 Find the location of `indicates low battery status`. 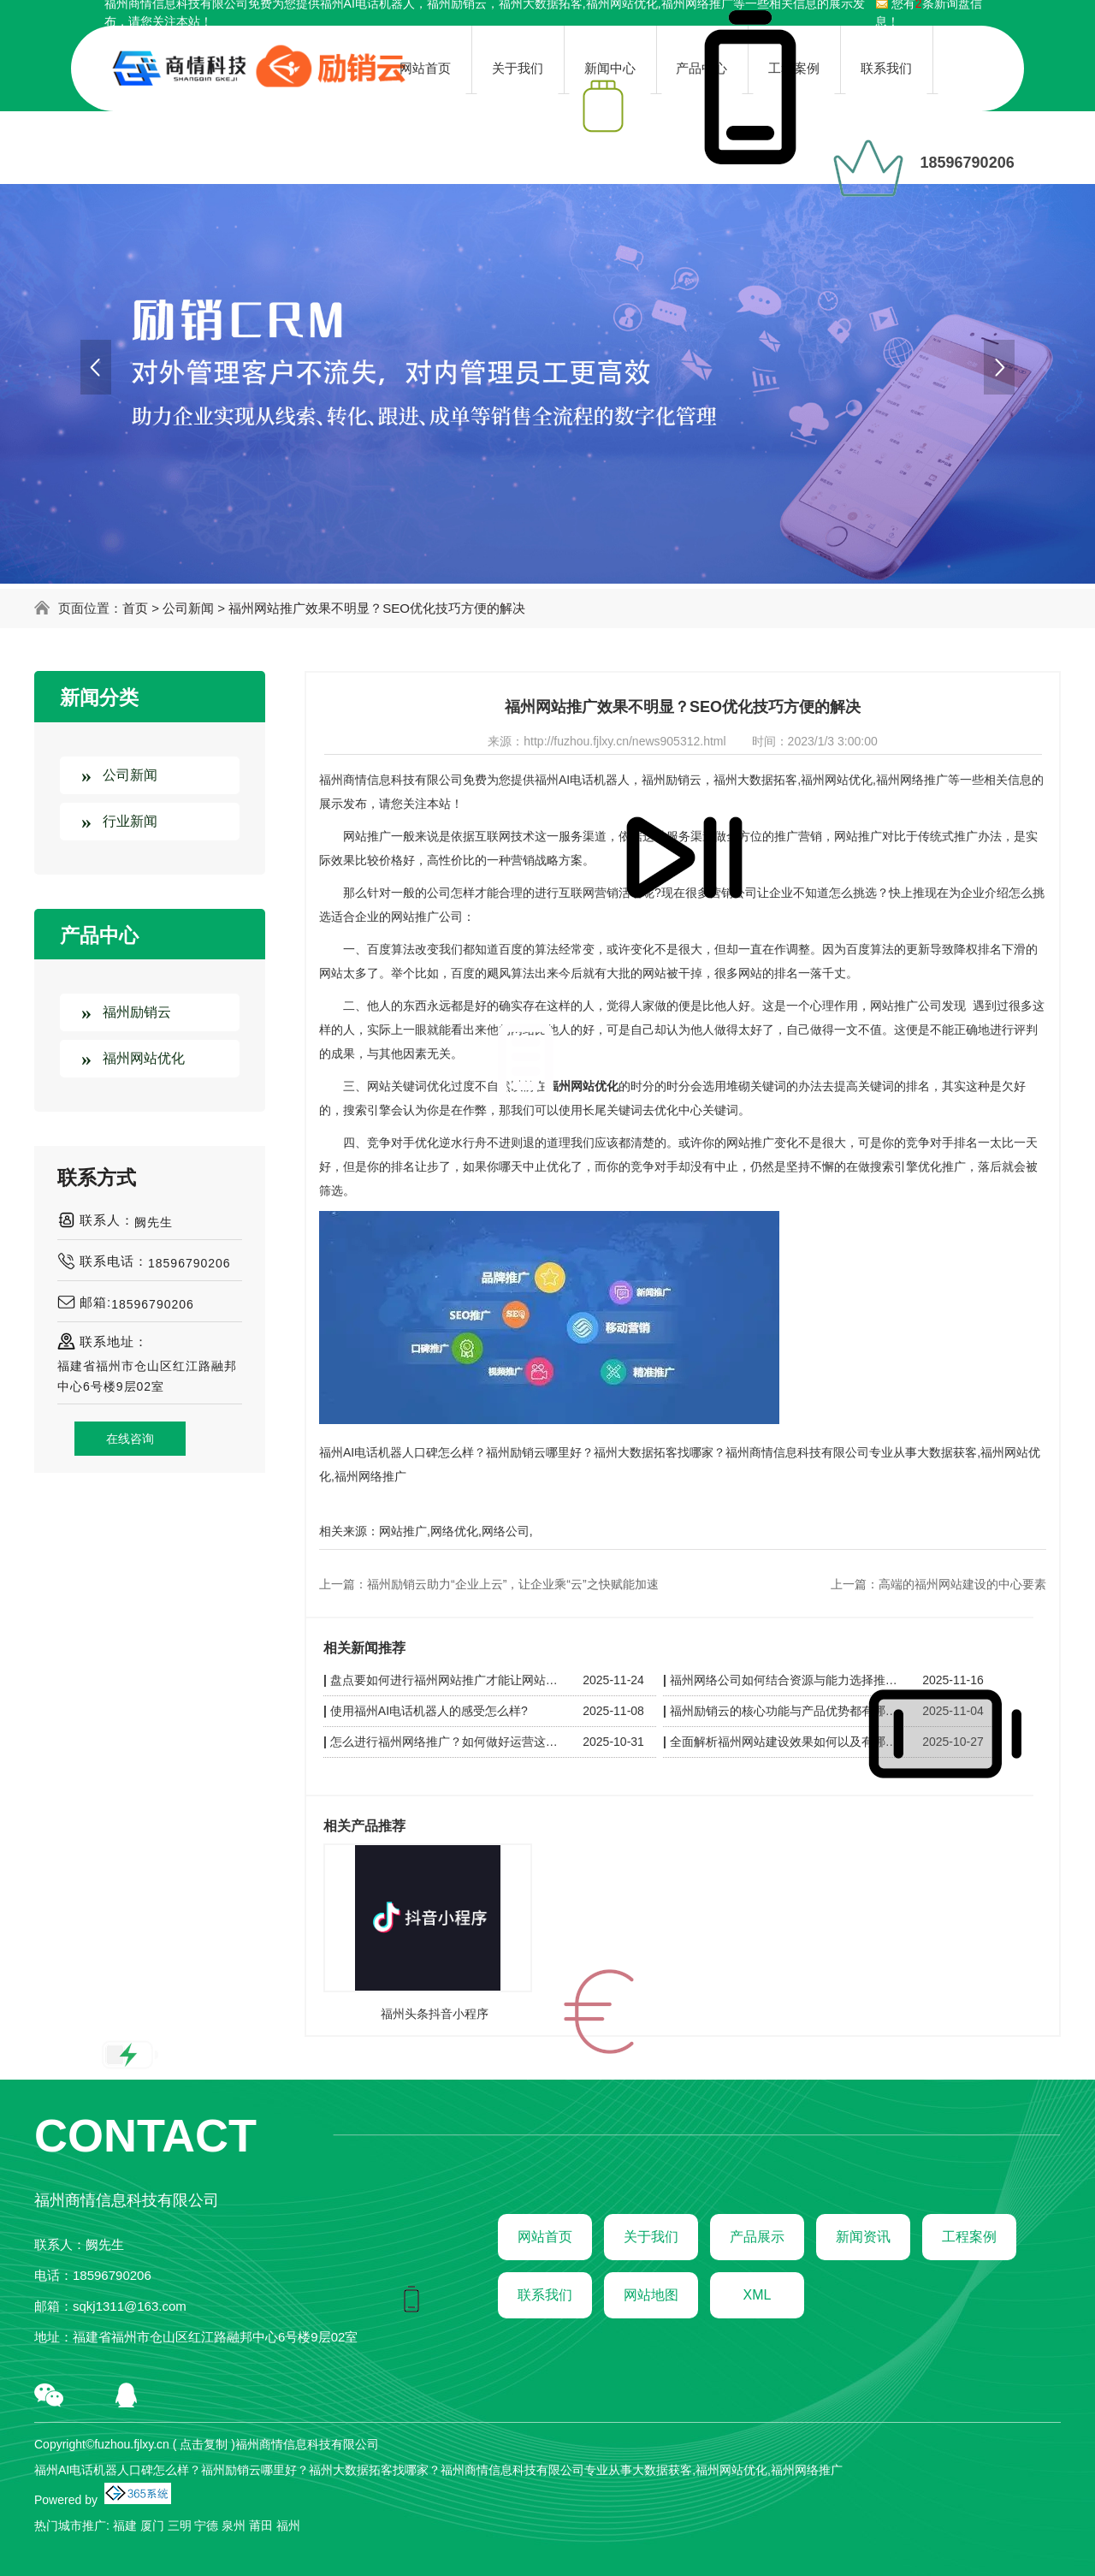

indicates low battery status is located at coordinates (411, 2300).